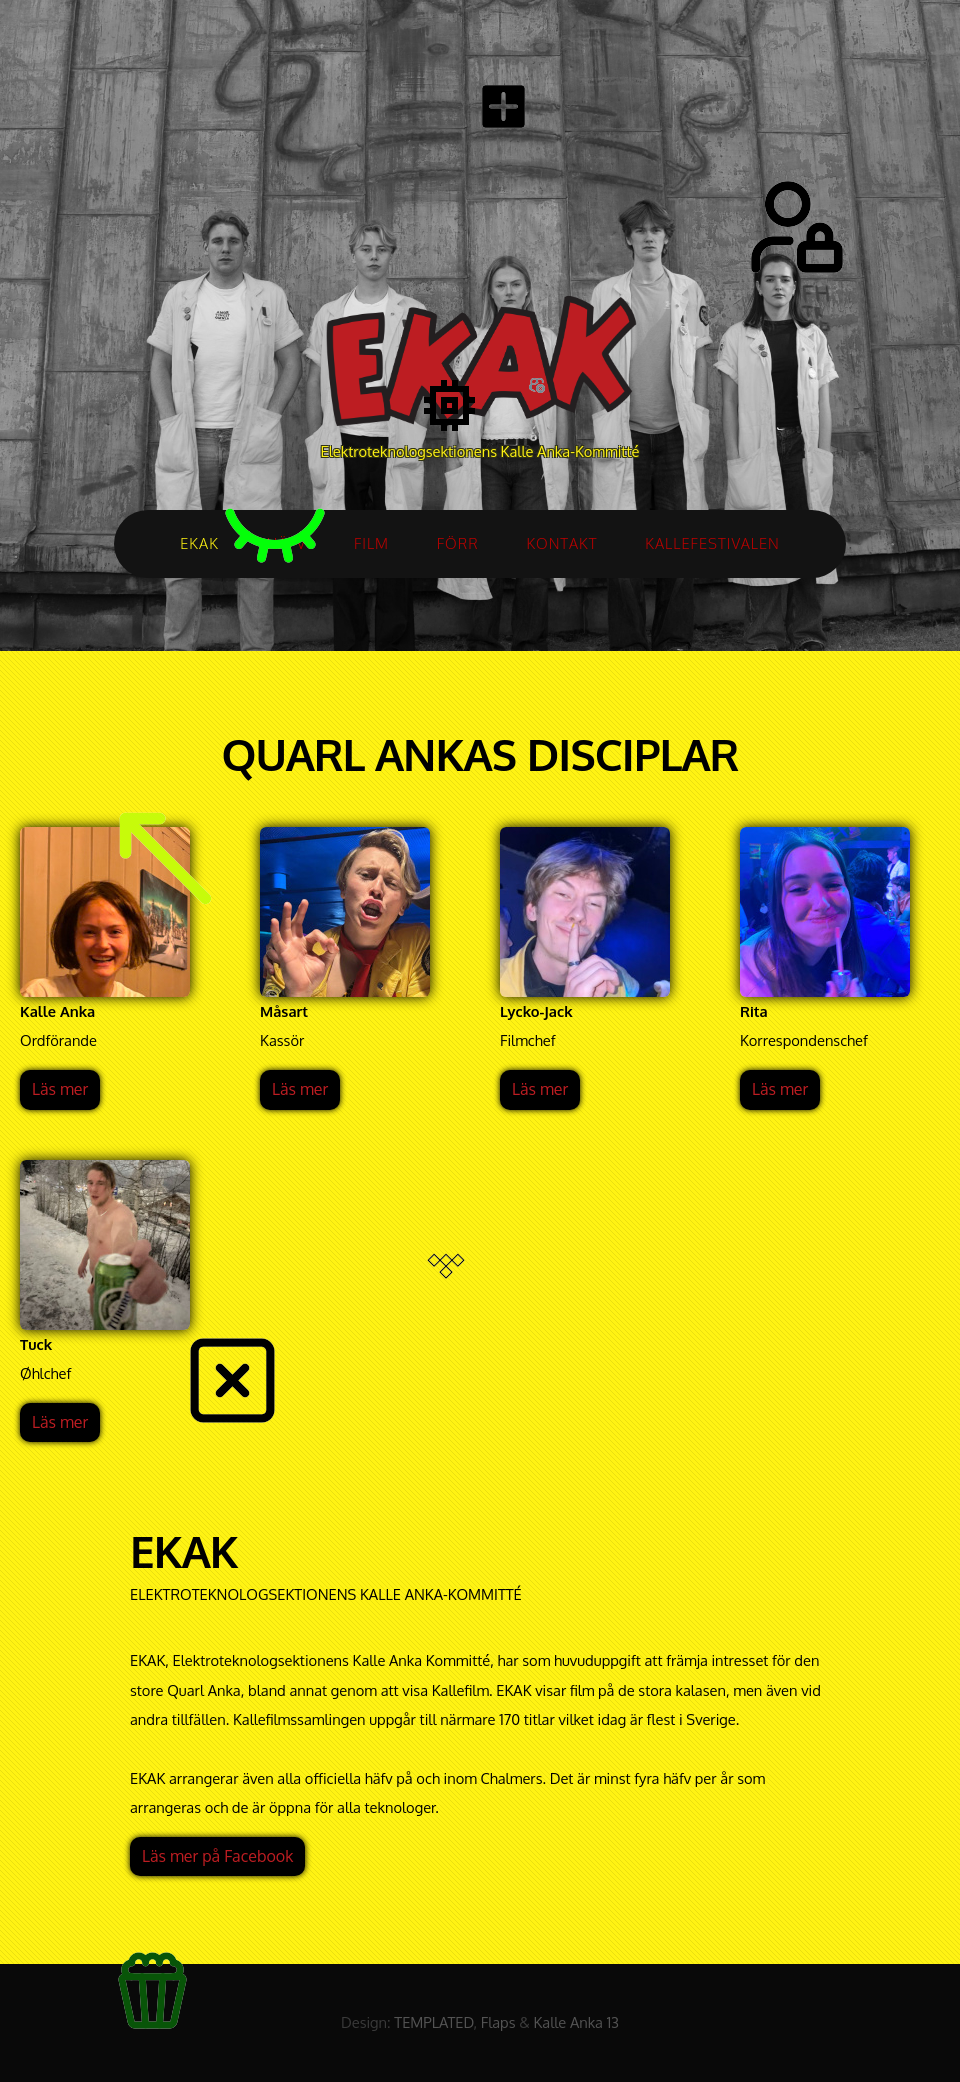  What do you see at coordinates (232, 1380) in the screenshot?
I see `close or dismiss a dialog box` at bounding box center [232, 1380].